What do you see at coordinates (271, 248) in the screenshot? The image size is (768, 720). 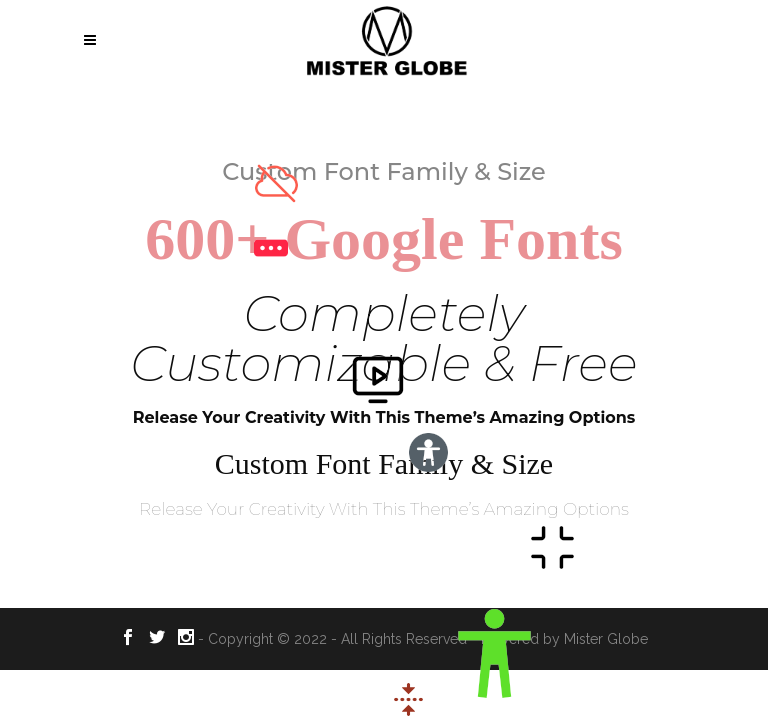 I see `access more options or actions` at bounding box center [271, 248].